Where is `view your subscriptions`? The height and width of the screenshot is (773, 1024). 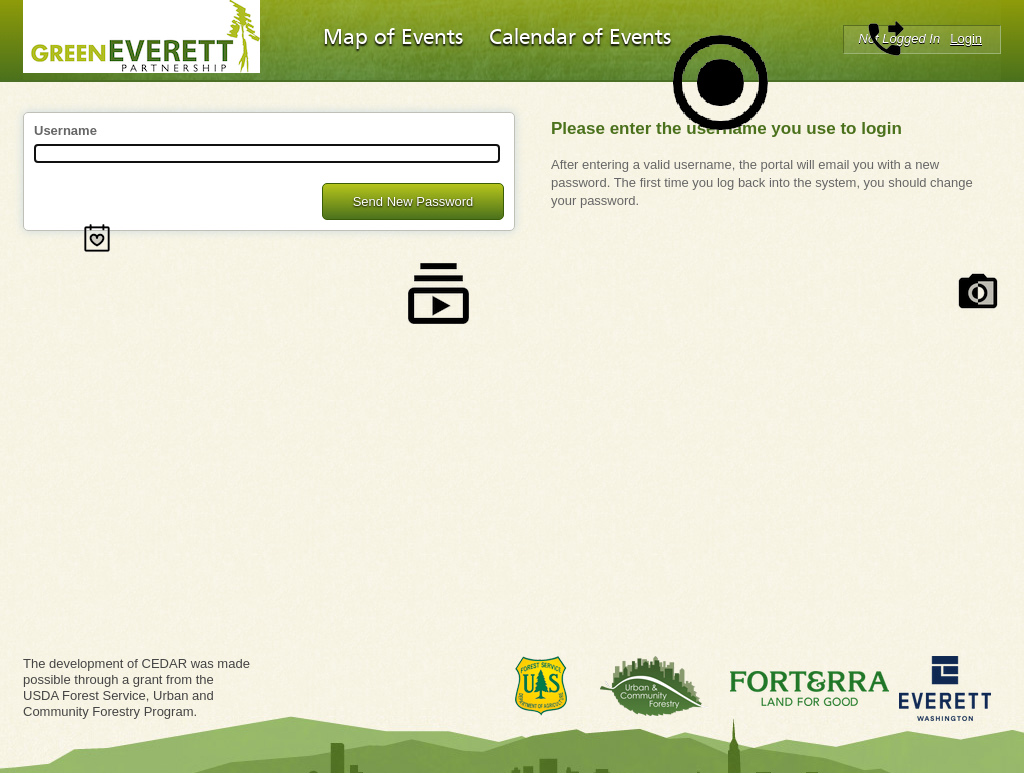
view your subscriptions is located at coordinates (438, 293).